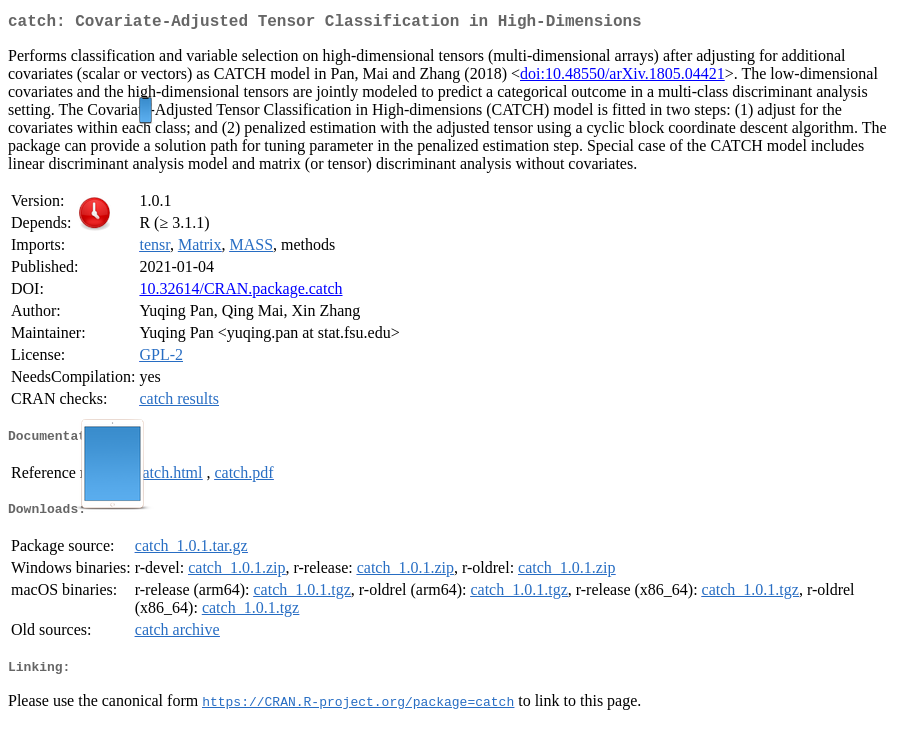  What do you see at coordinates (112, 464) in the screenshot?
I see `iPad device connected to this computer` at bounding box center [112, 464].